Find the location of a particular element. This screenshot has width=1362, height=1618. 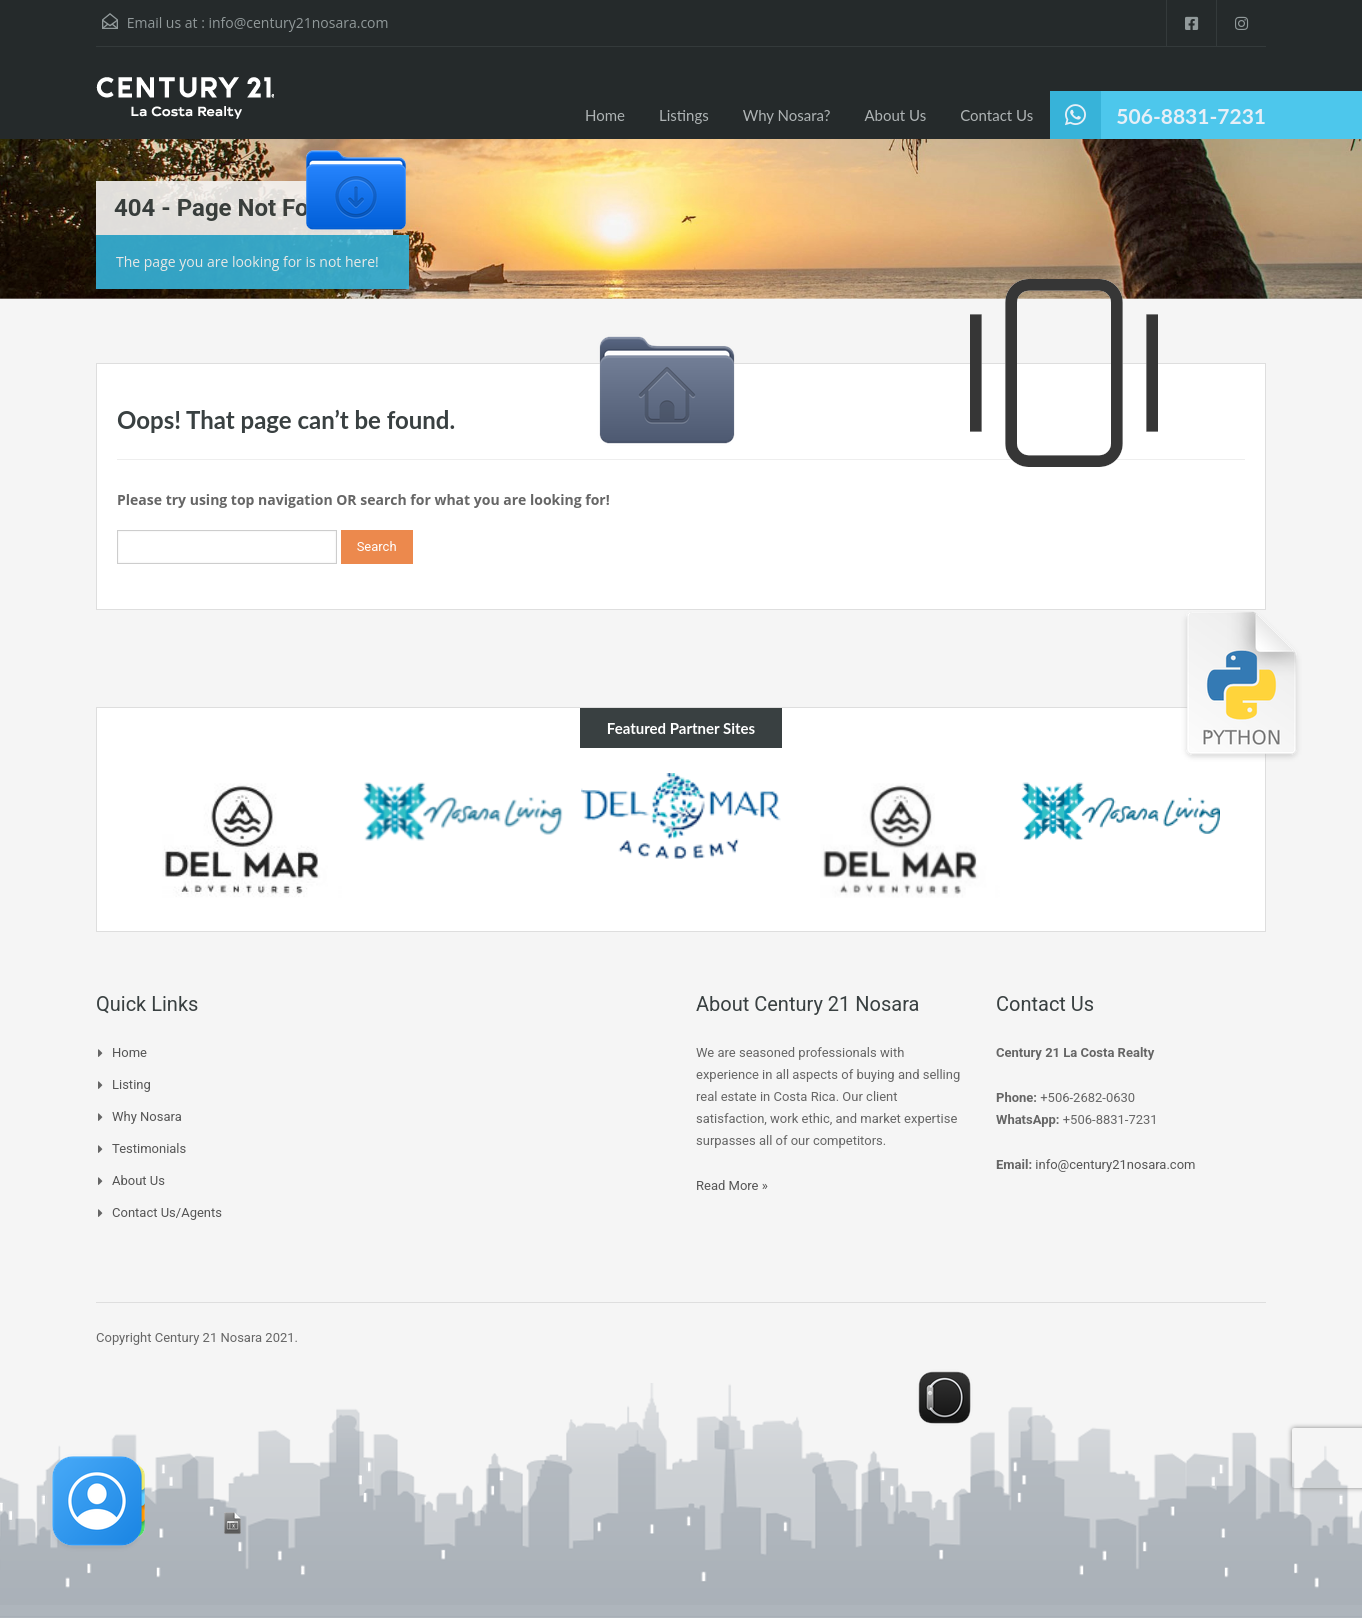

open your home folder is located at coordinates (667, 390).